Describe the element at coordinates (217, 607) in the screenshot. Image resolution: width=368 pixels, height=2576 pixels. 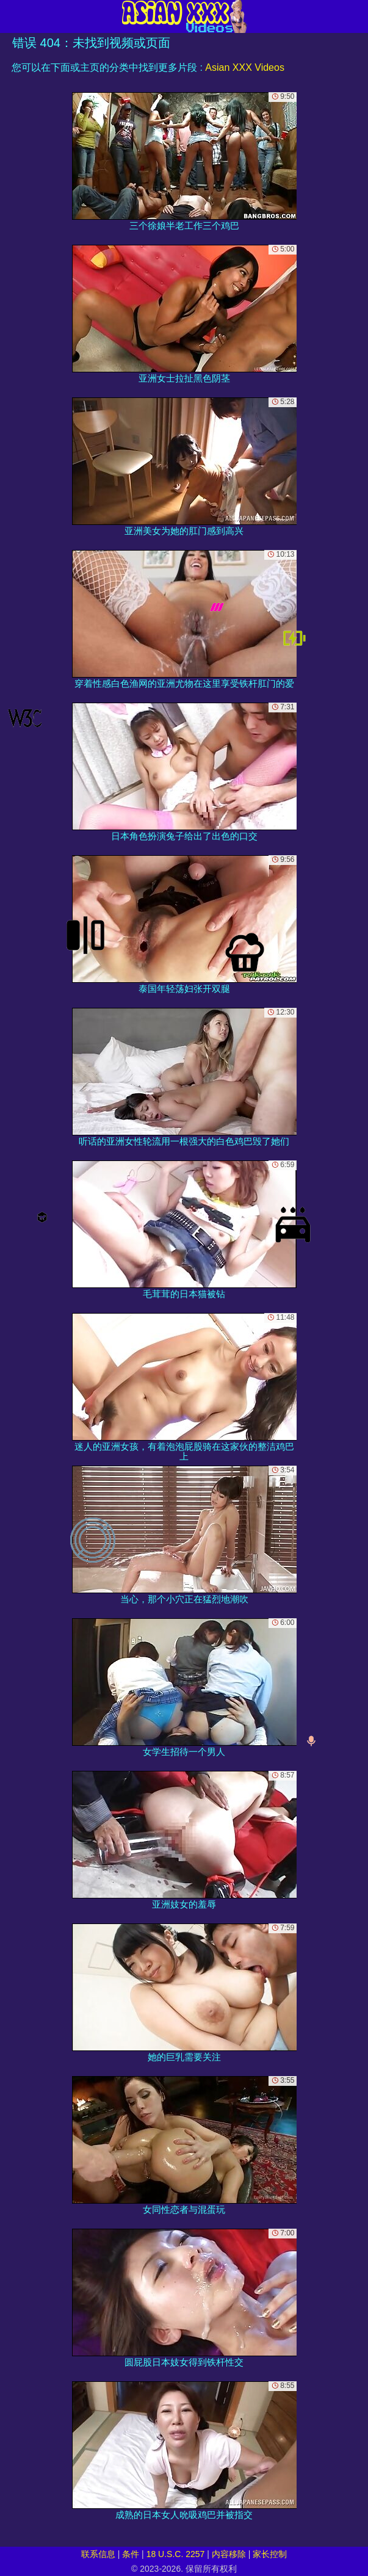
I see `meilisearch search engine logo` at that location.